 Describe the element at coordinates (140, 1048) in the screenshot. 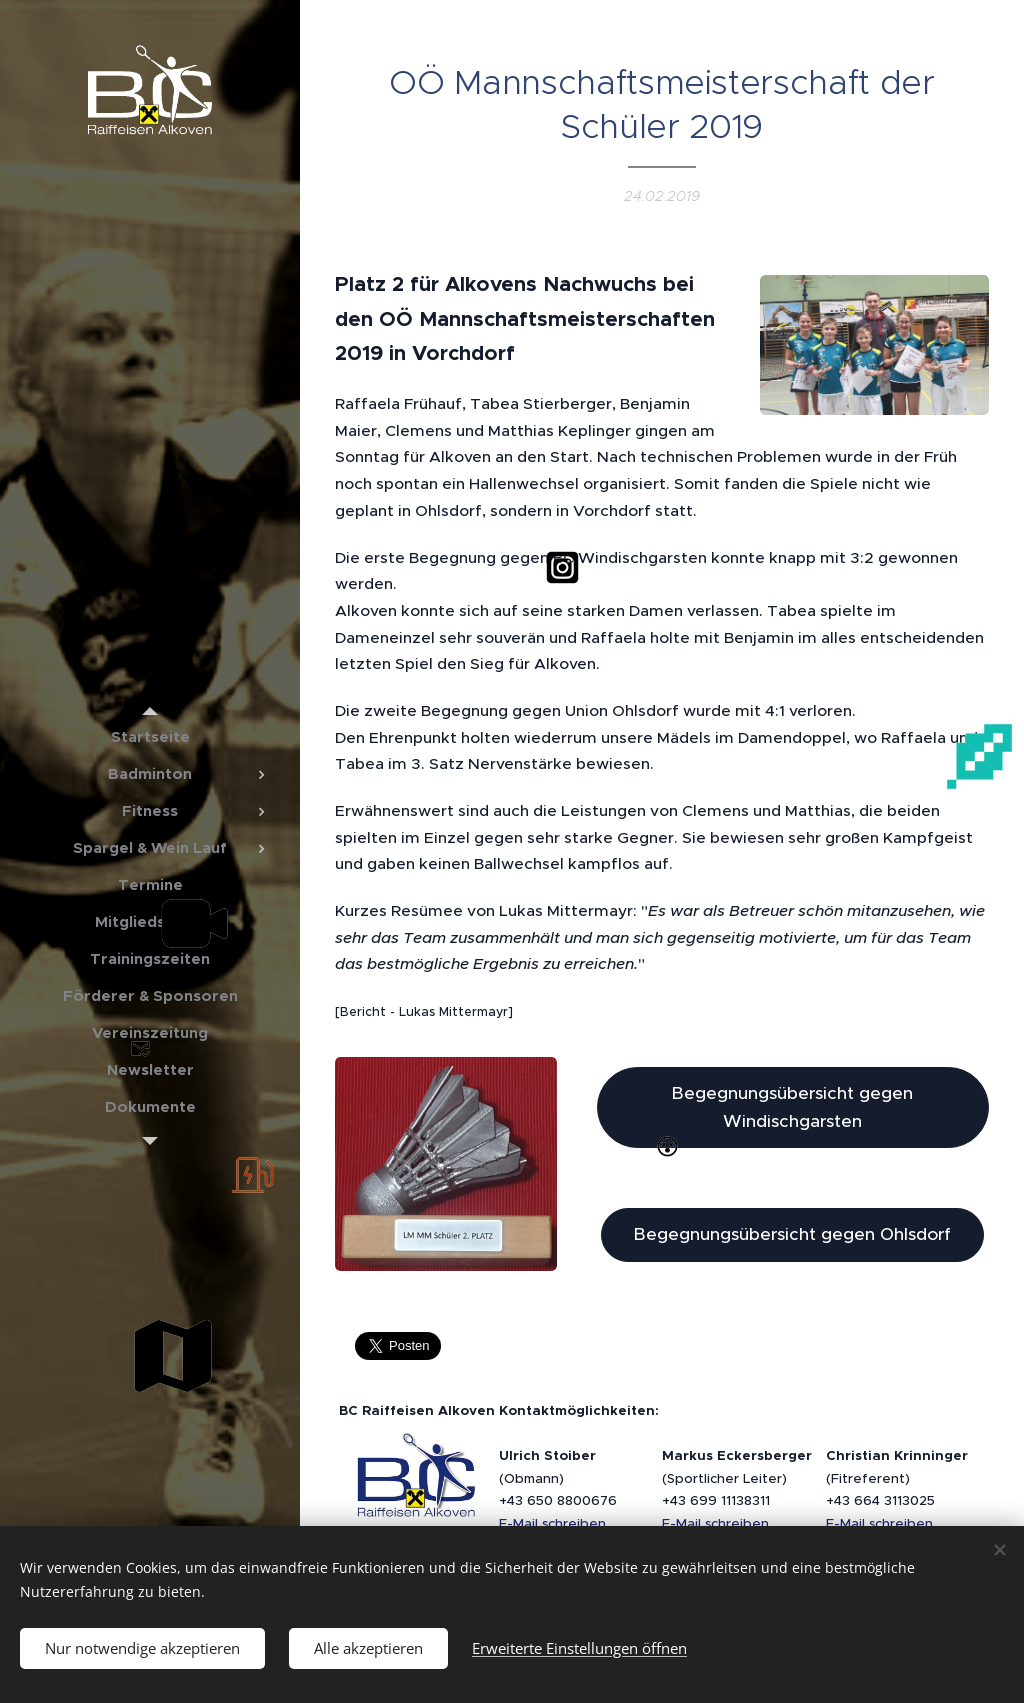

I see `mark email as read` at that location.